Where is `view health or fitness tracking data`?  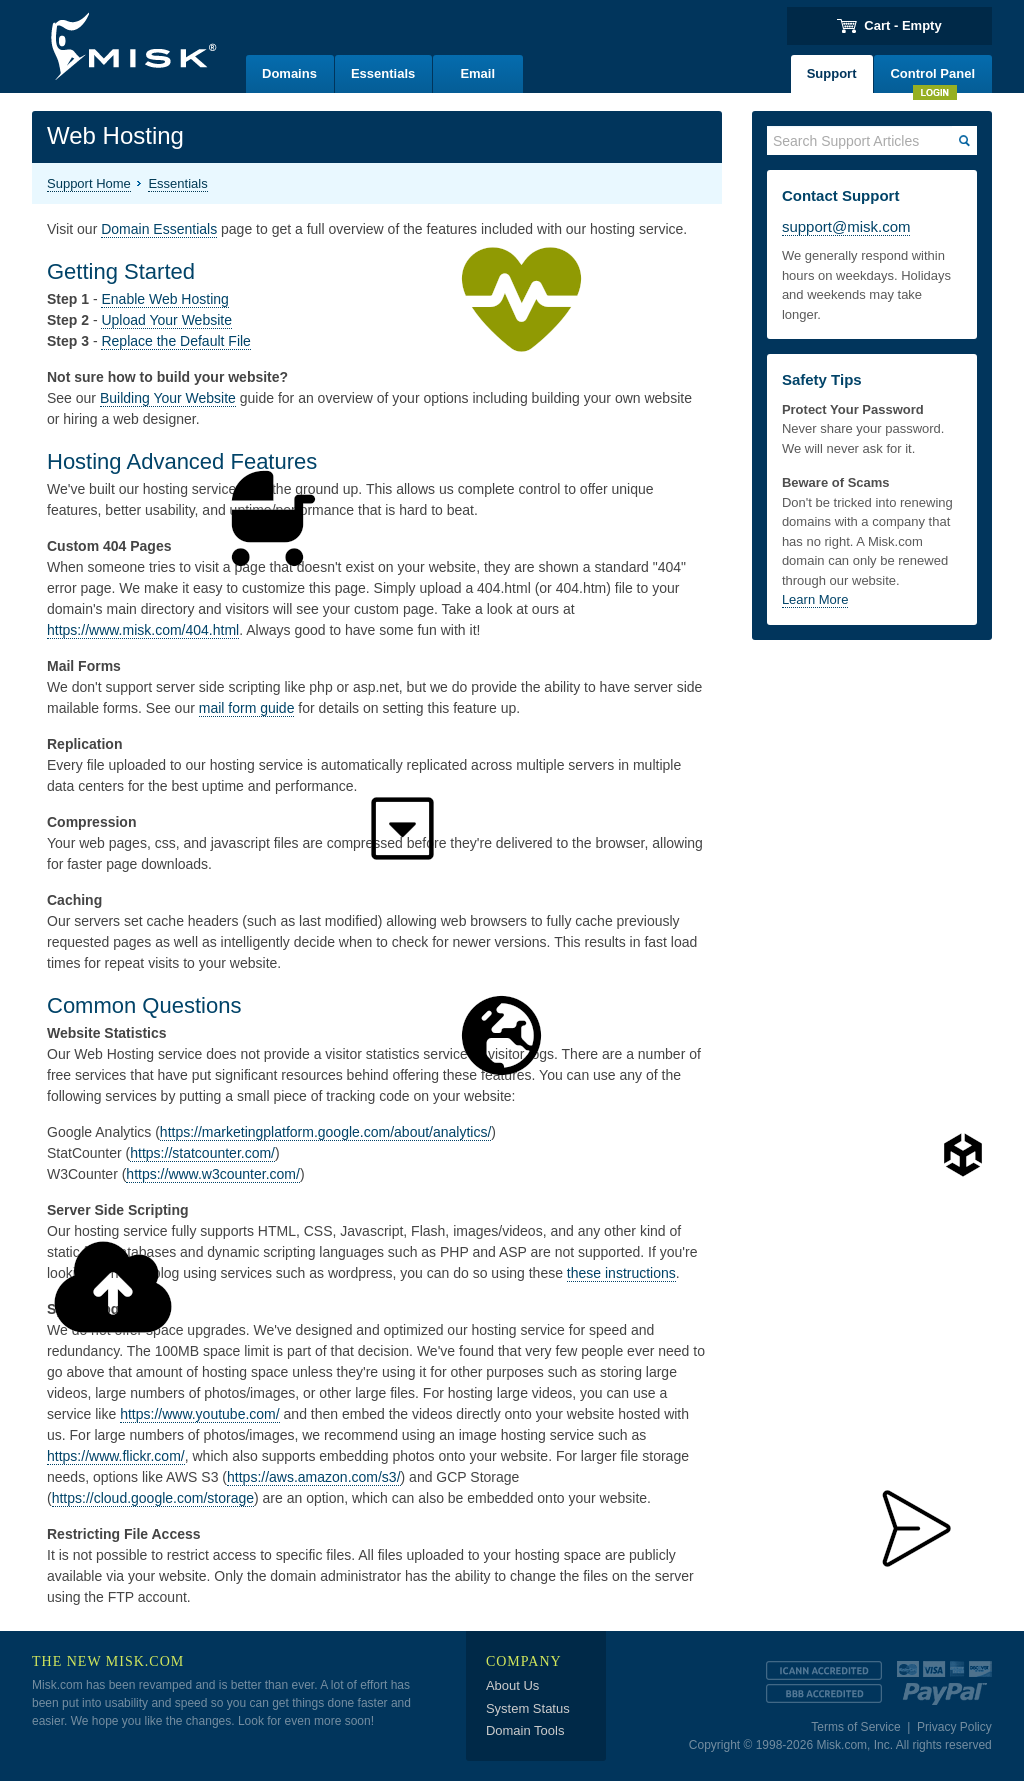 view health or fitness tracking data is located at coordinates (521, 299).